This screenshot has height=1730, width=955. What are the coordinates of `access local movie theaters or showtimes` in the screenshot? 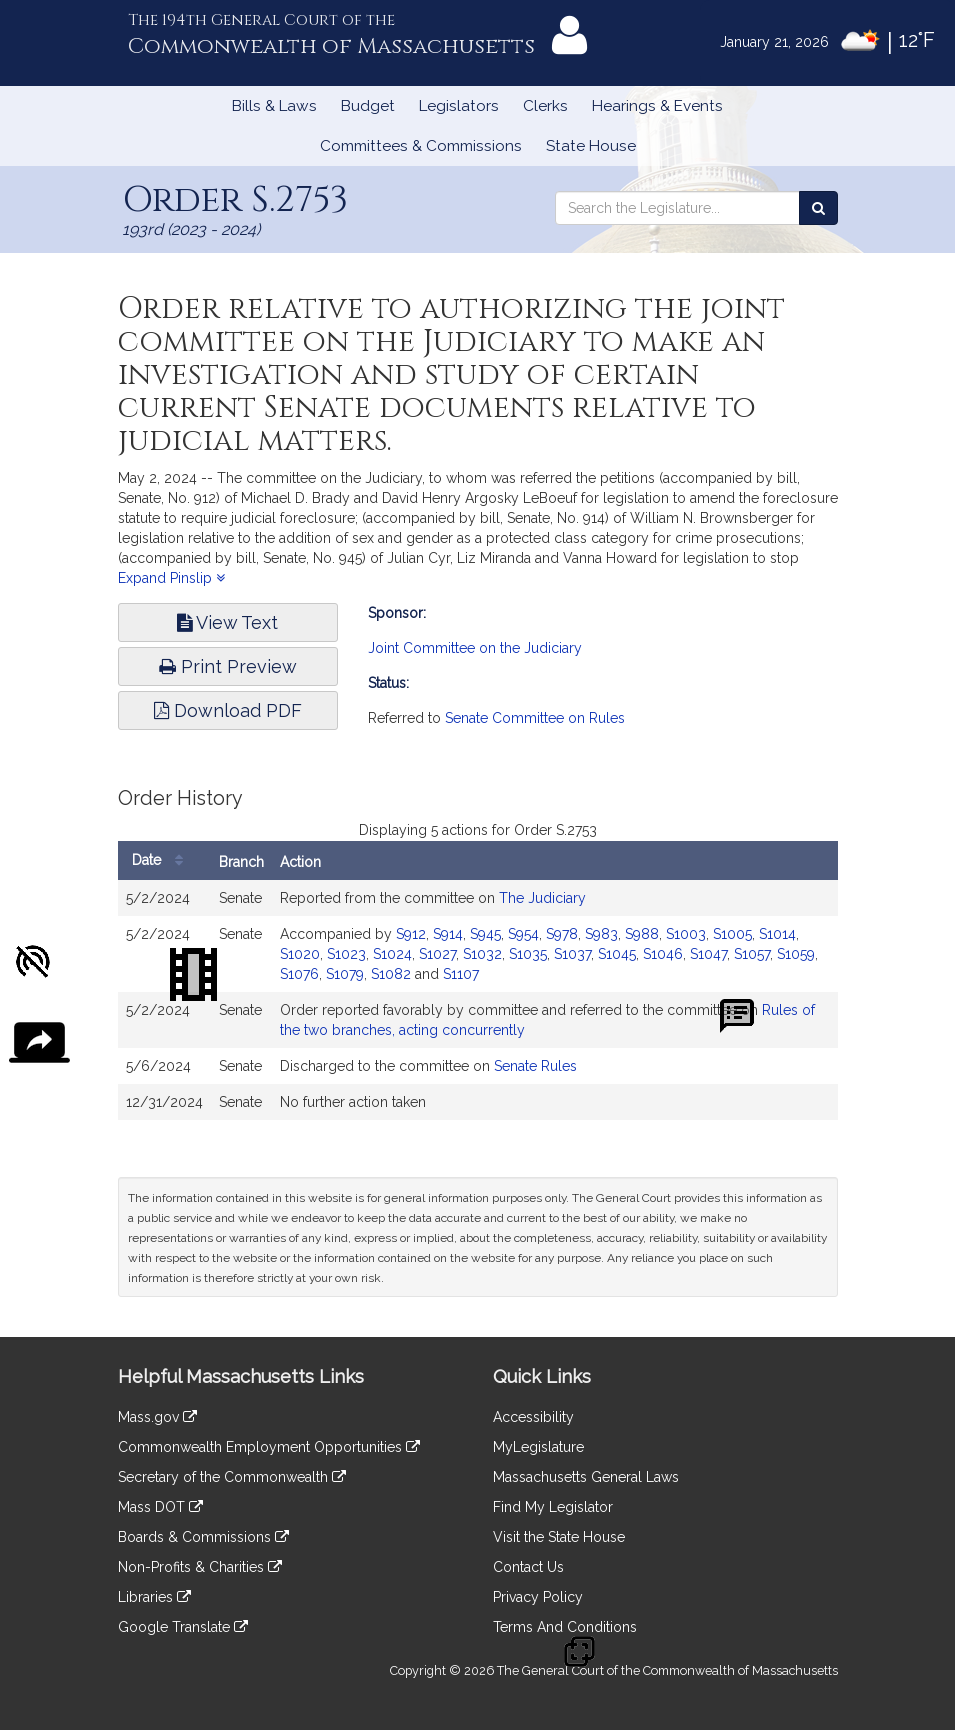 It's located at (193, 974).